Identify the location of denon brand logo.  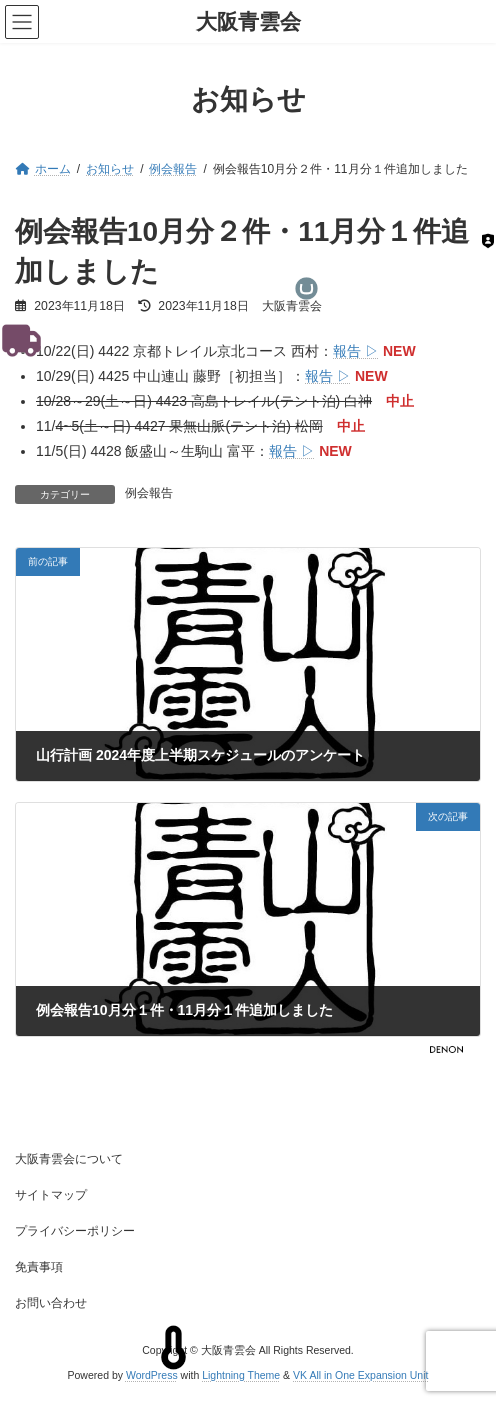
(446, 1049).